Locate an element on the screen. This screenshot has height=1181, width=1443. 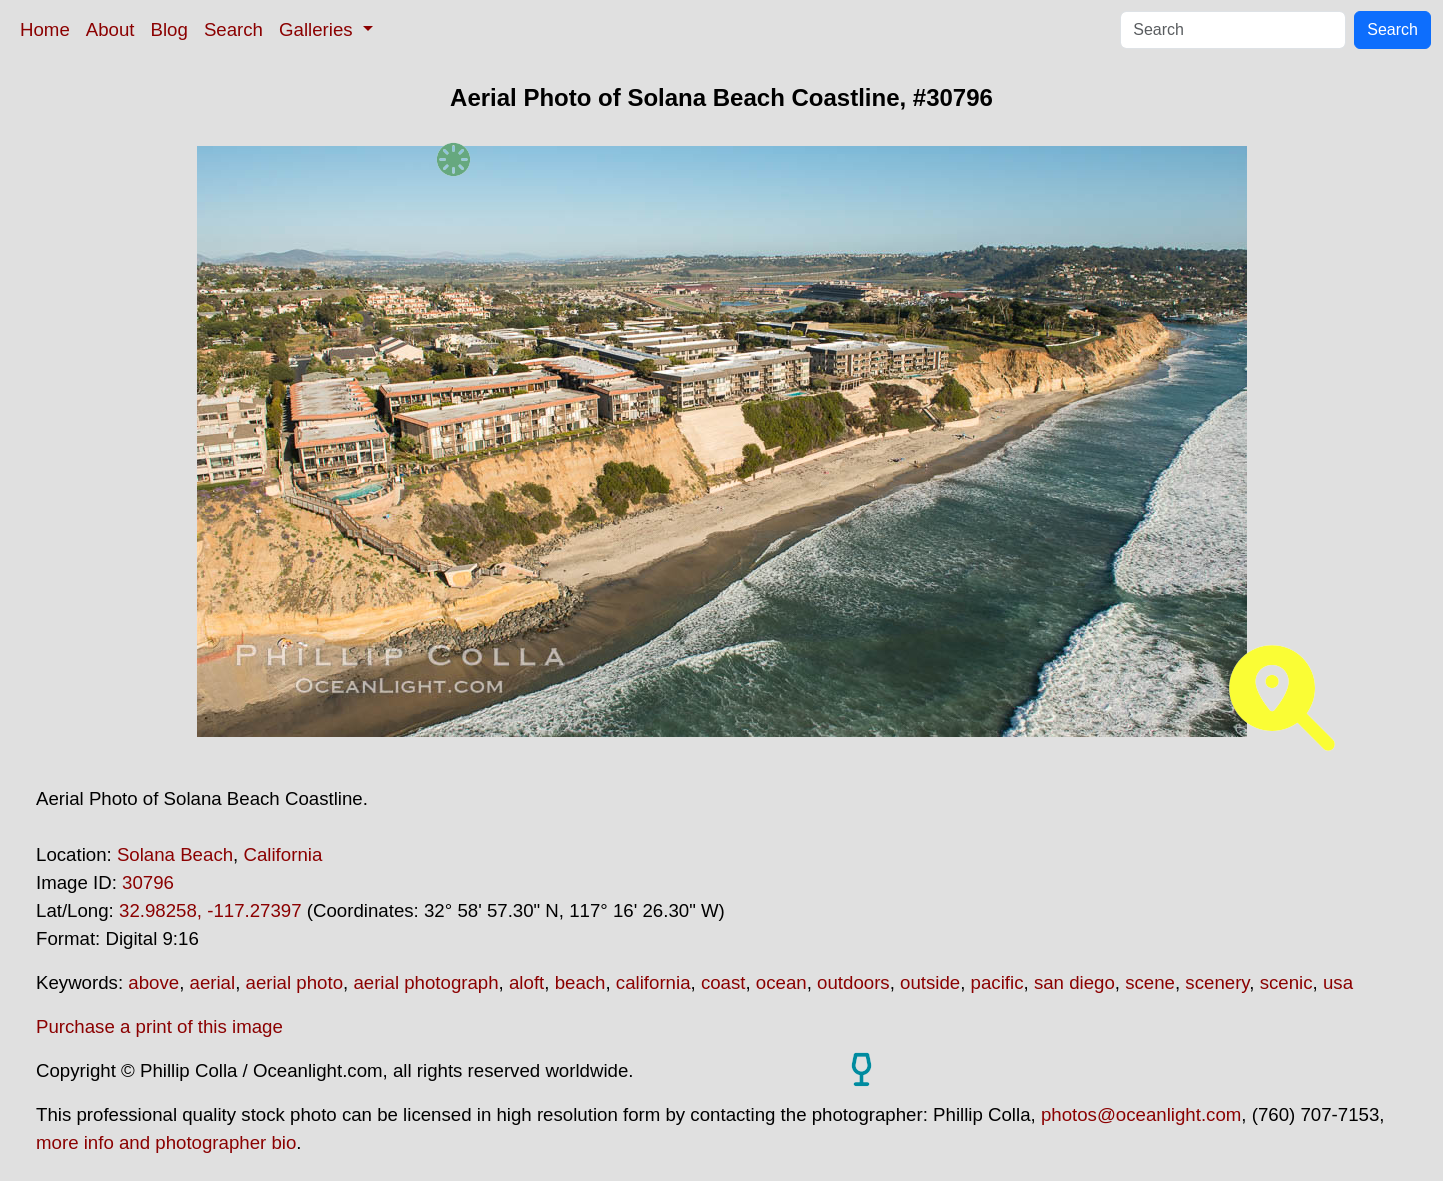
browse wine or beverage options is located at coordinates (861, 1068).